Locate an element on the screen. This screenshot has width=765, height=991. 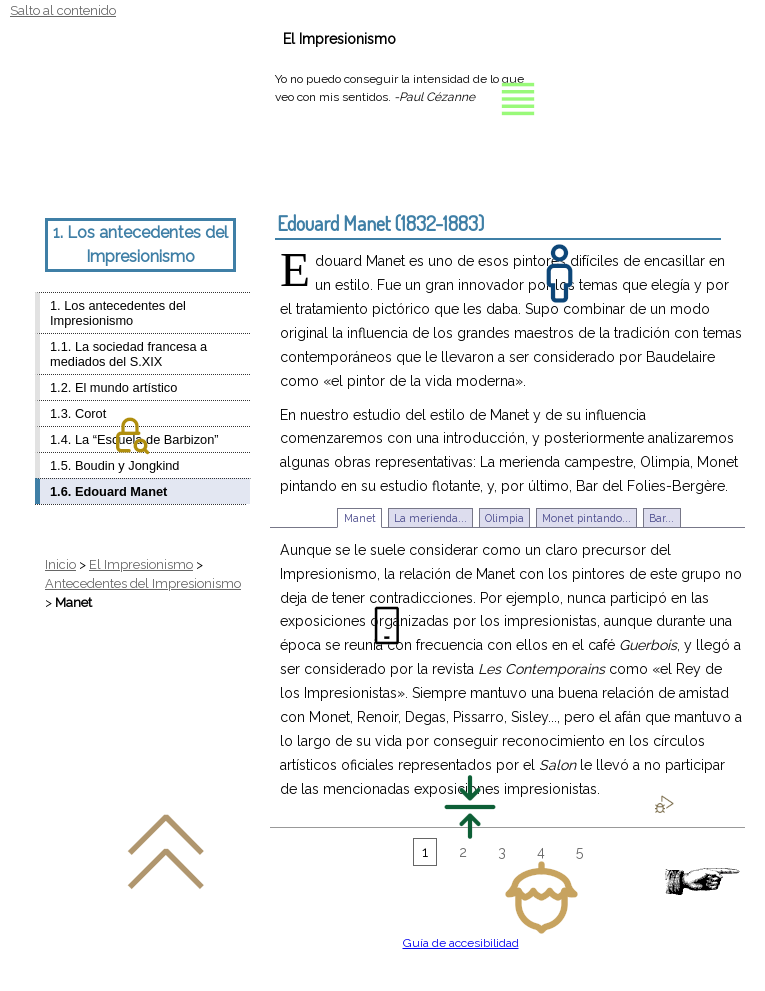
collapse content vertically is located at coordinates (470, 807).